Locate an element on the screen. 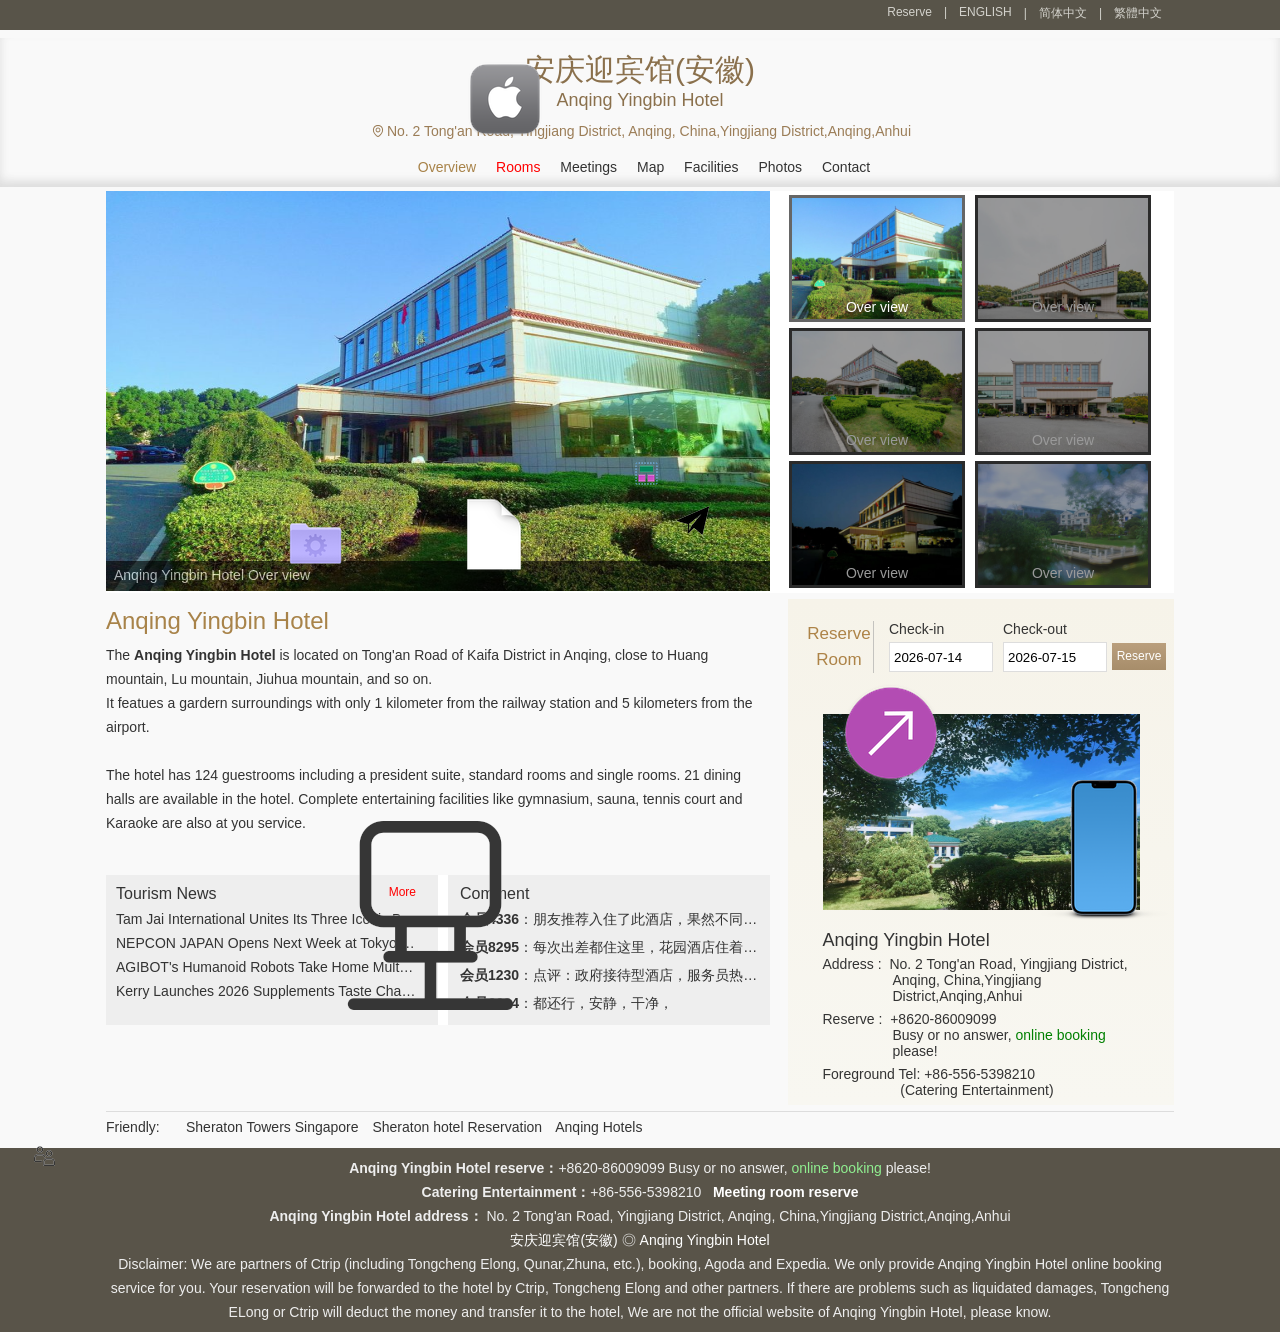 This screenshot has width=1280, height=1332. open smart folder with automated sorting rules is located at coordinates (315, 543).